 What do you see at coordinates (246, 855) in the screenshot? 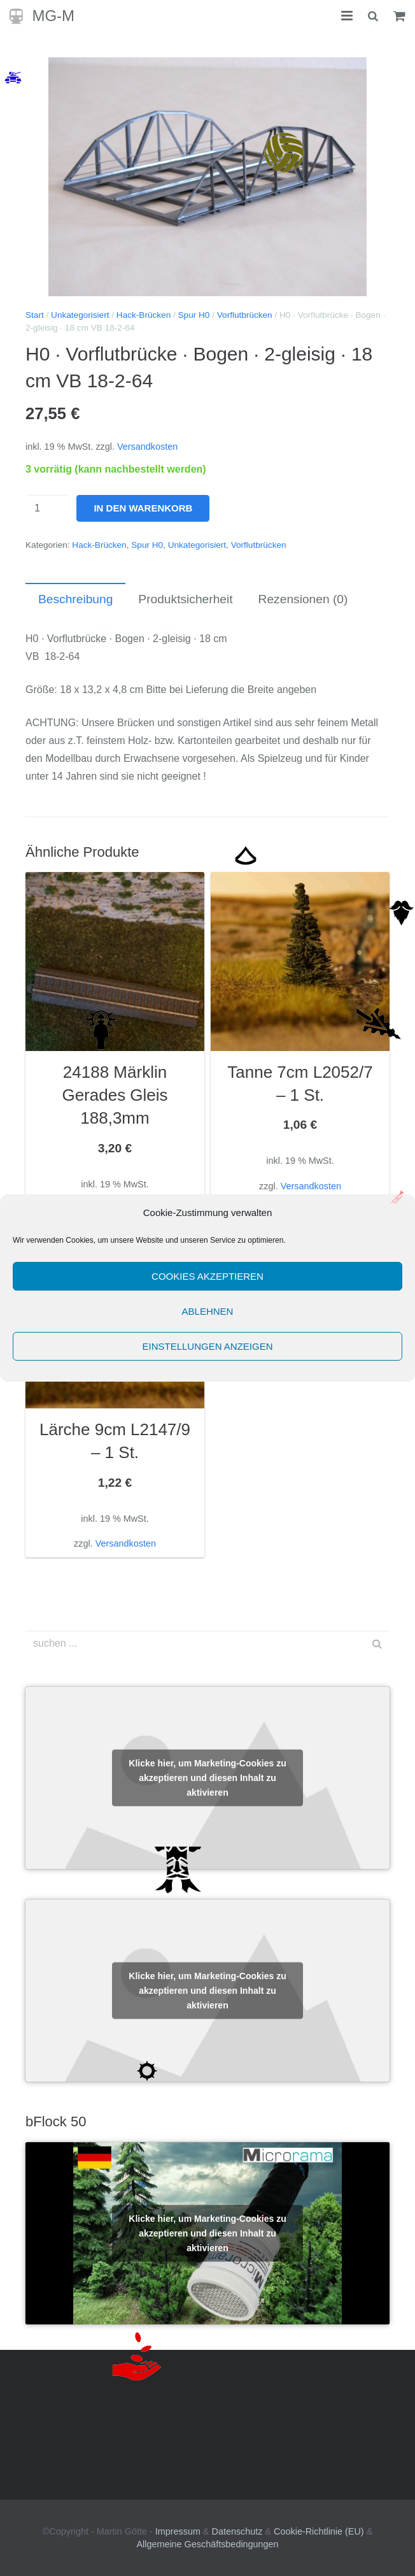
I see `indicates private first class military rank` at bounding box center [246, 855].